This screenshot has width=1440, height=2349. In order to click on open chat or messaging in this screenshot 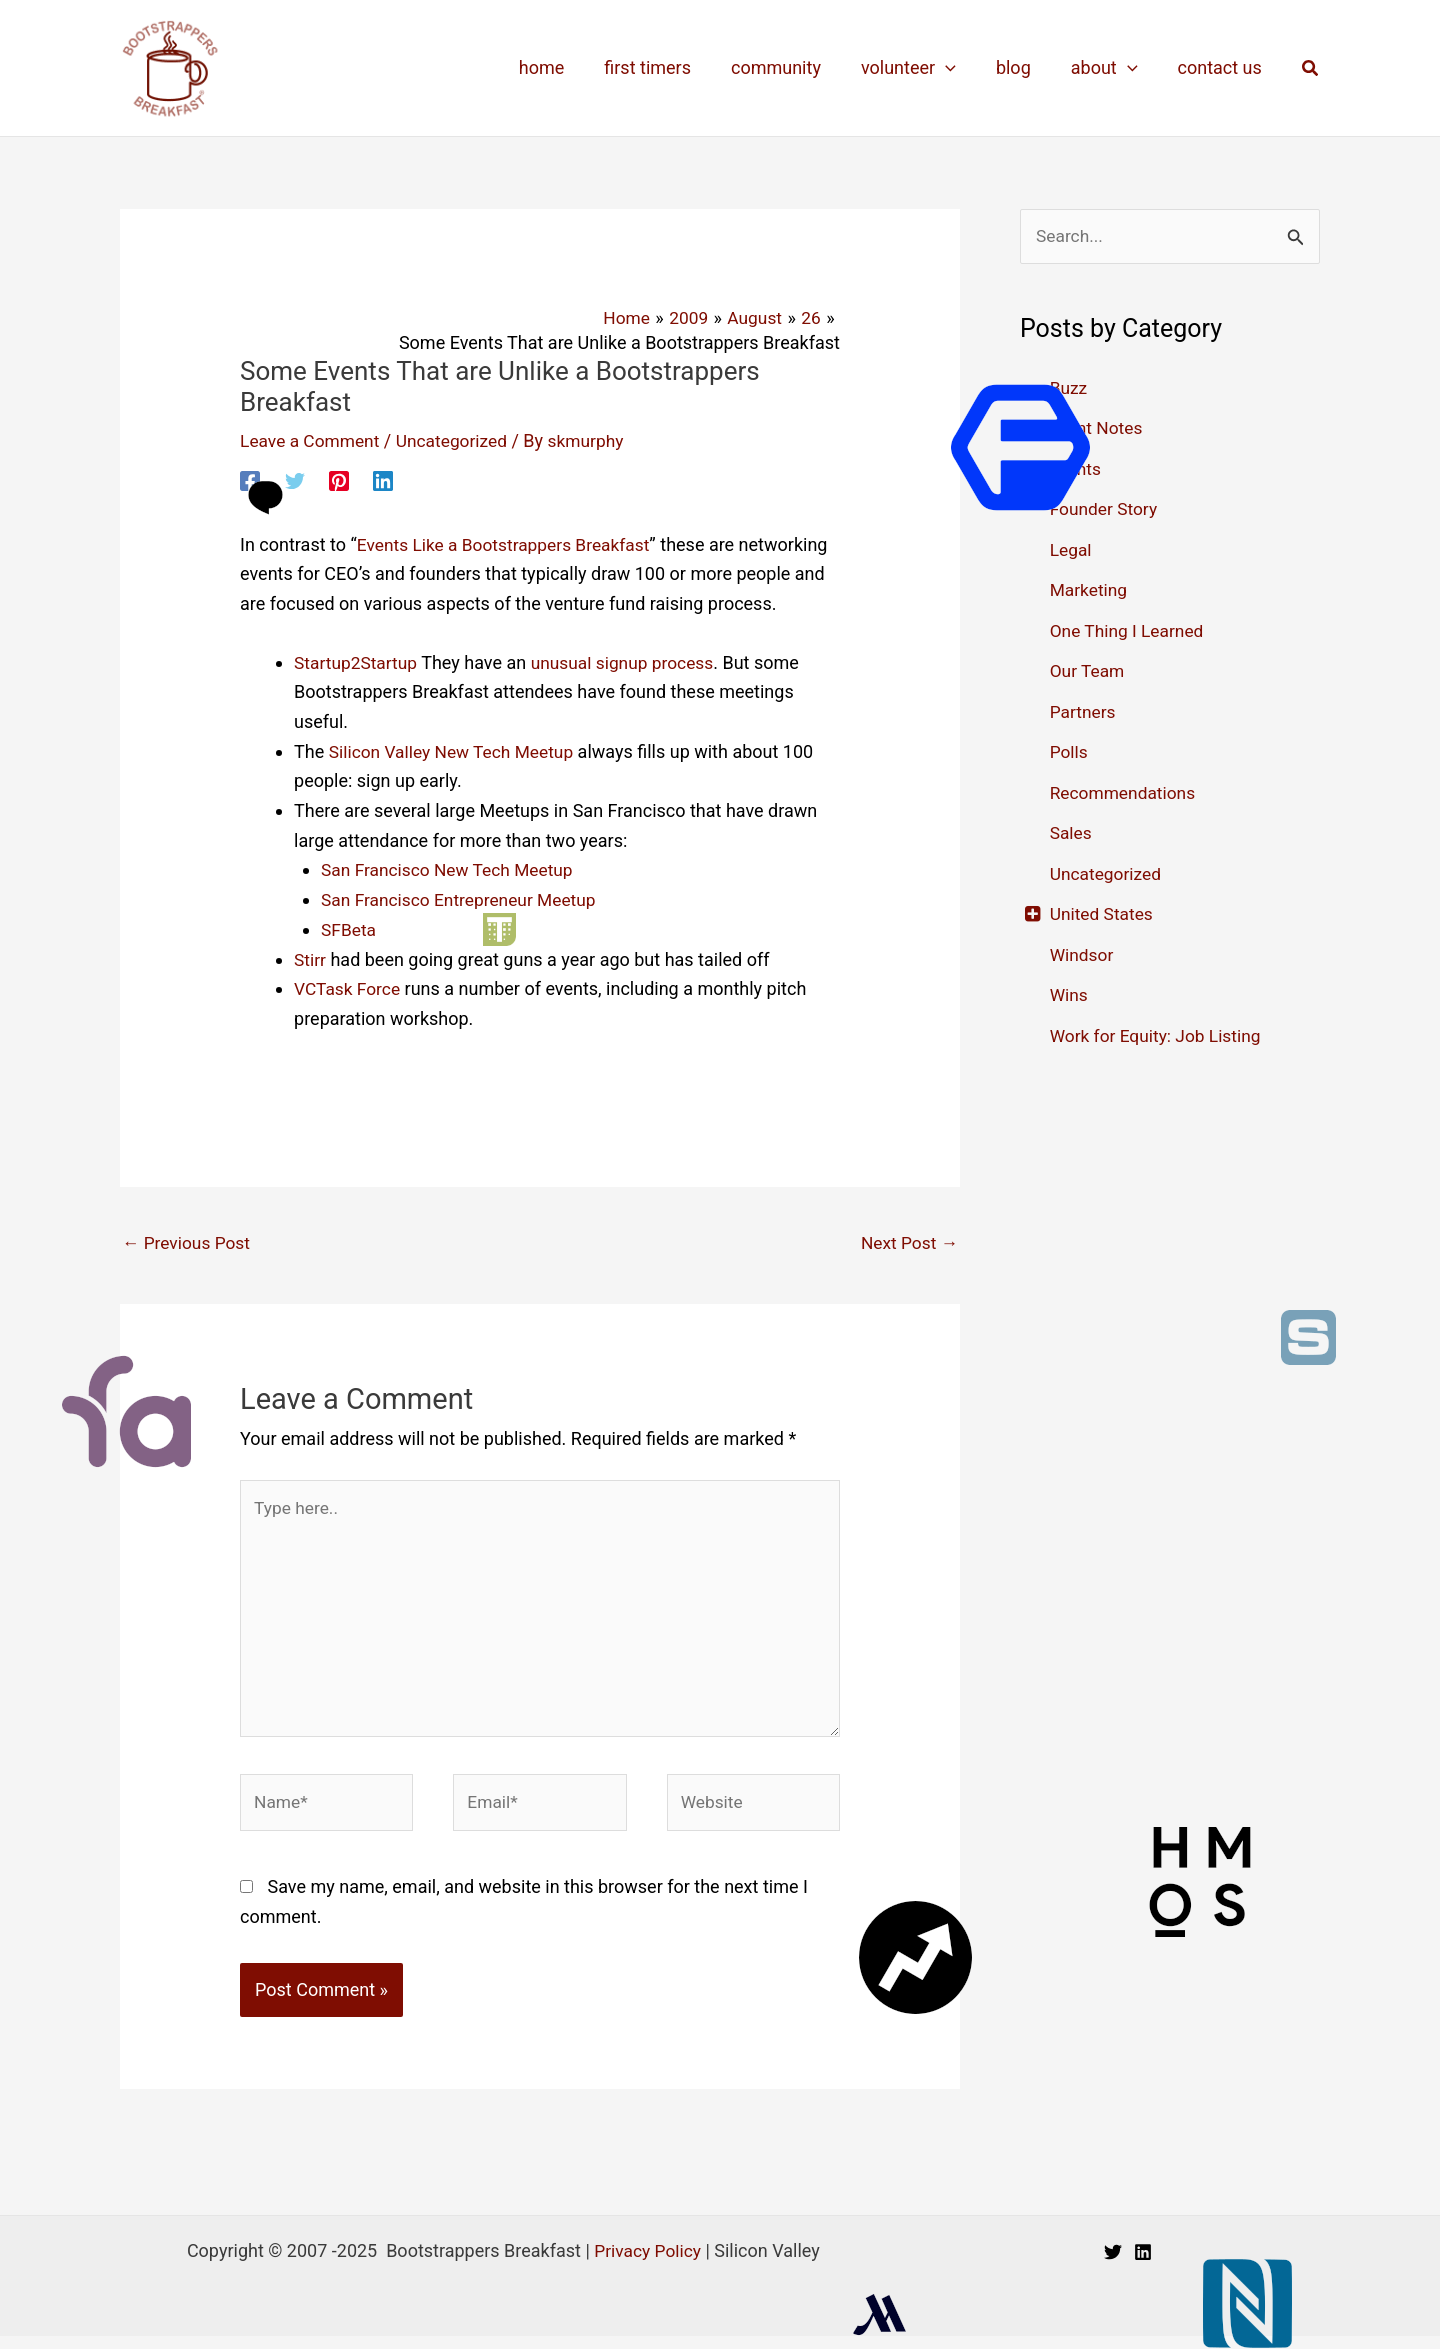, I will do `click(265, 496)`.